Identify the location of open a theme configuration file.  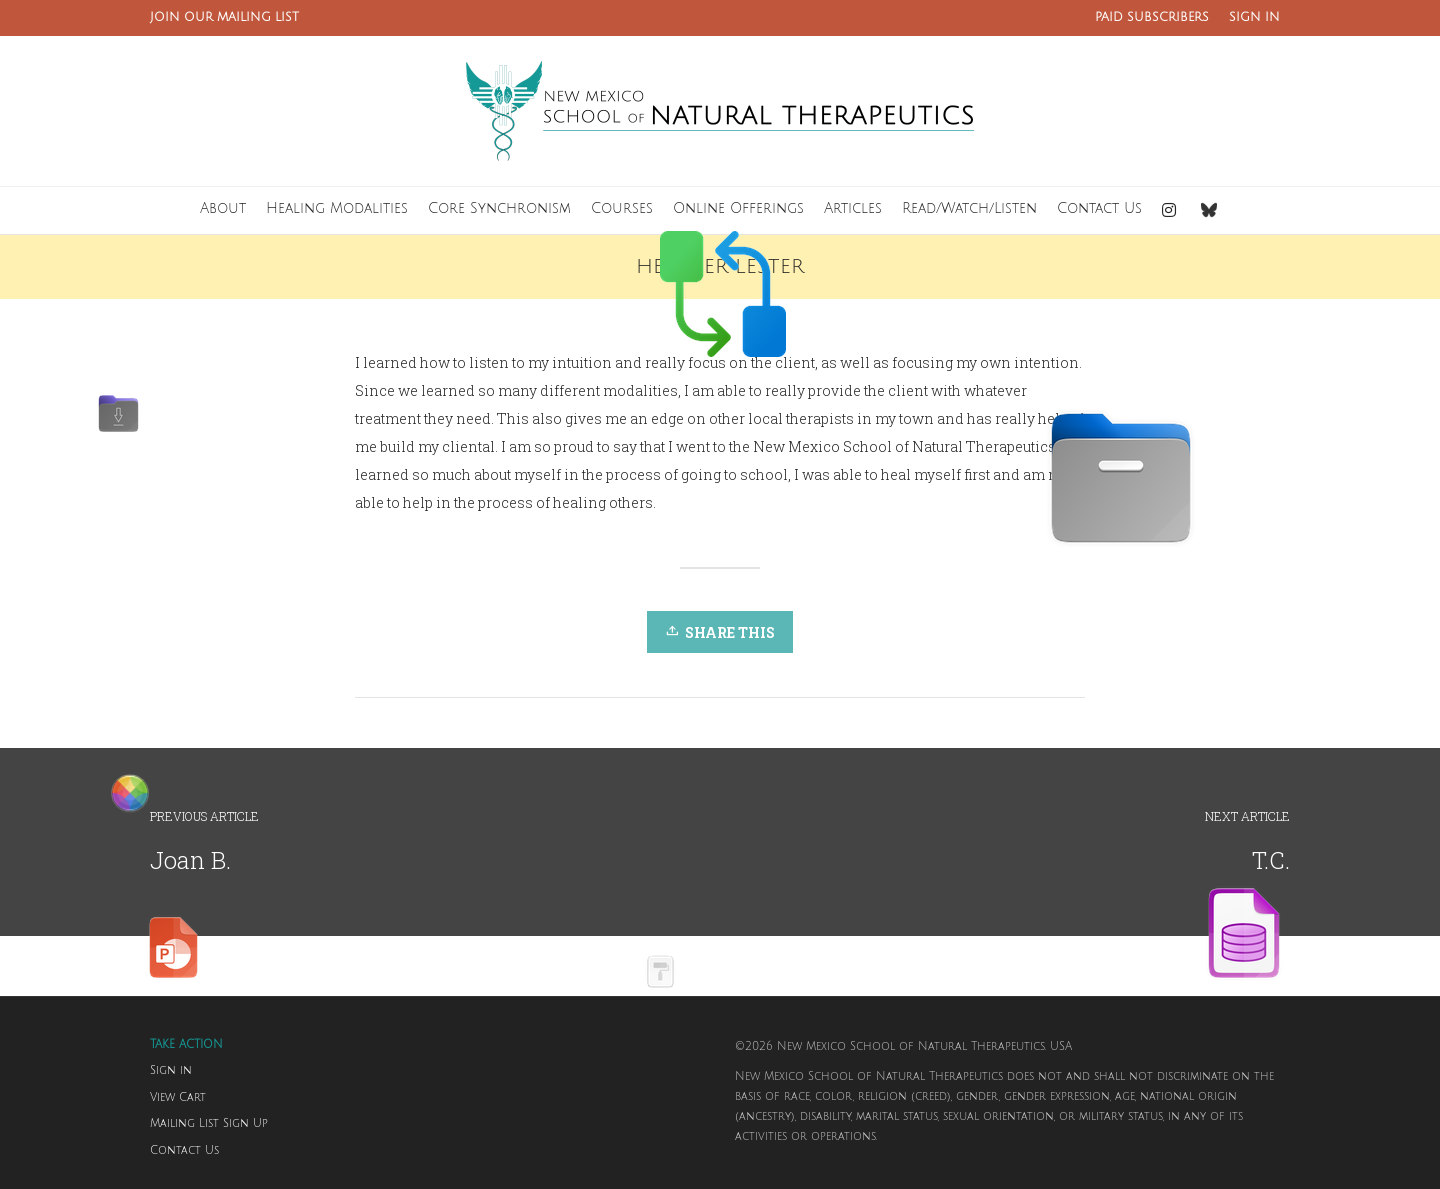
(660, 971).